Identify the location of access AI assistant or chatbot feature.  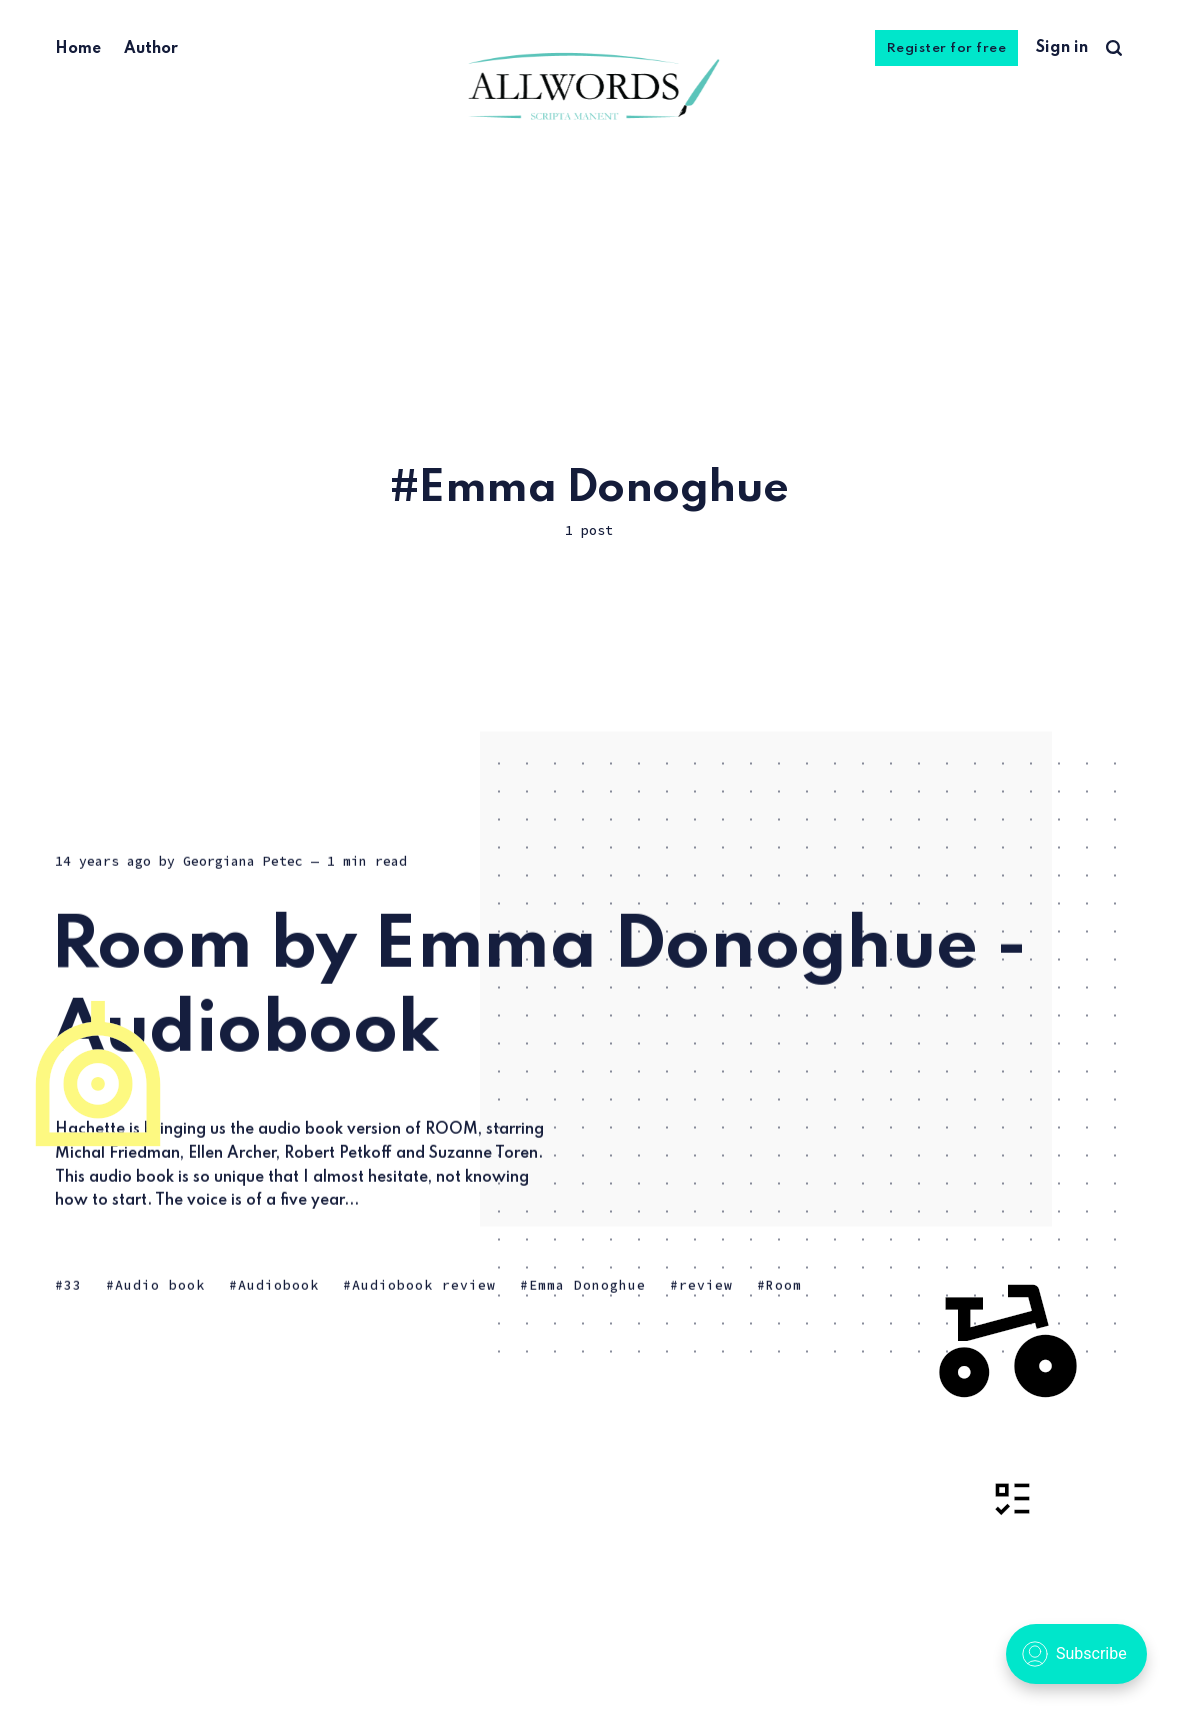
(98, 1077).